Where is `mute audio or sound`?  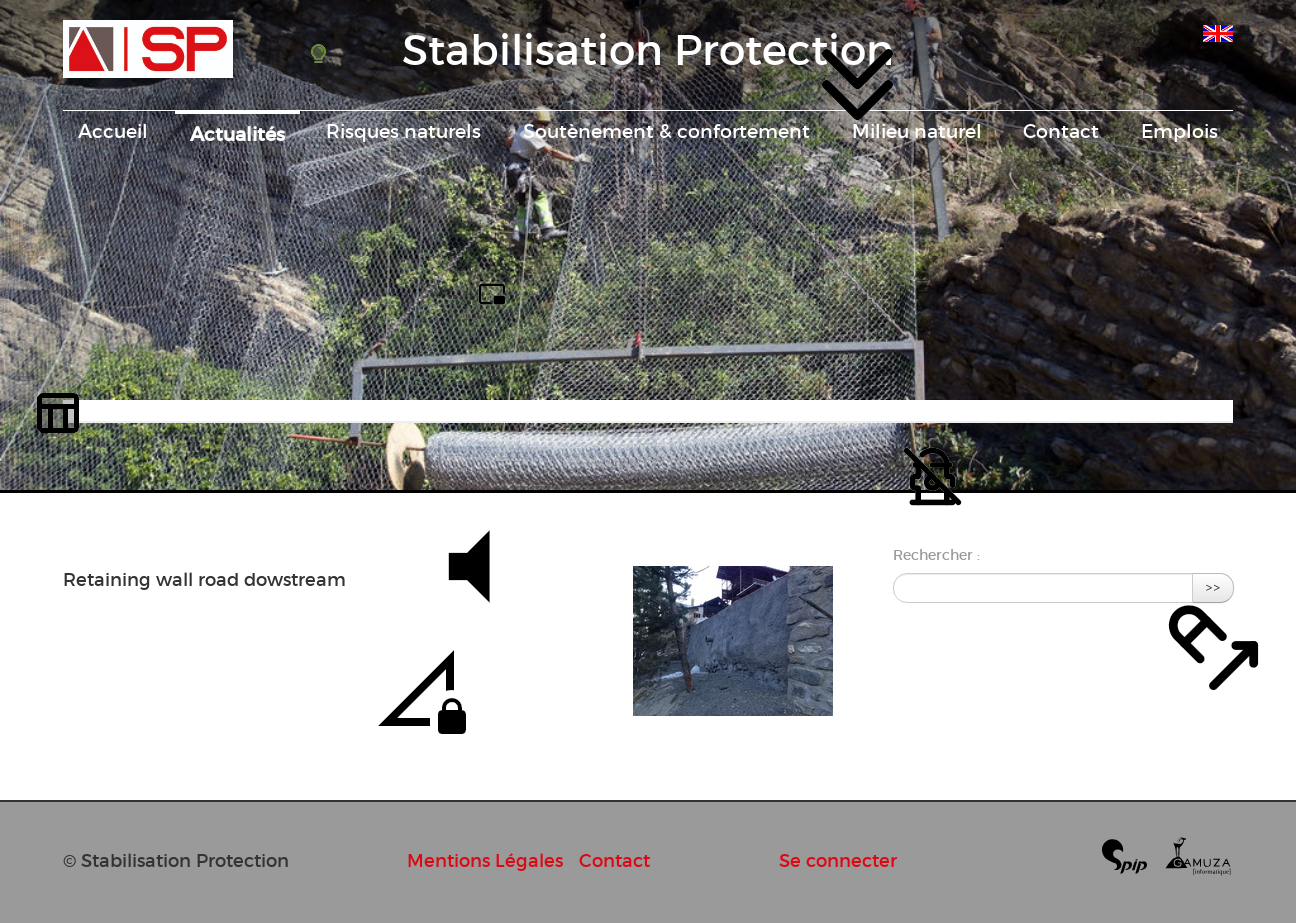 mute audio or sound is located at coordinates (471, 566).